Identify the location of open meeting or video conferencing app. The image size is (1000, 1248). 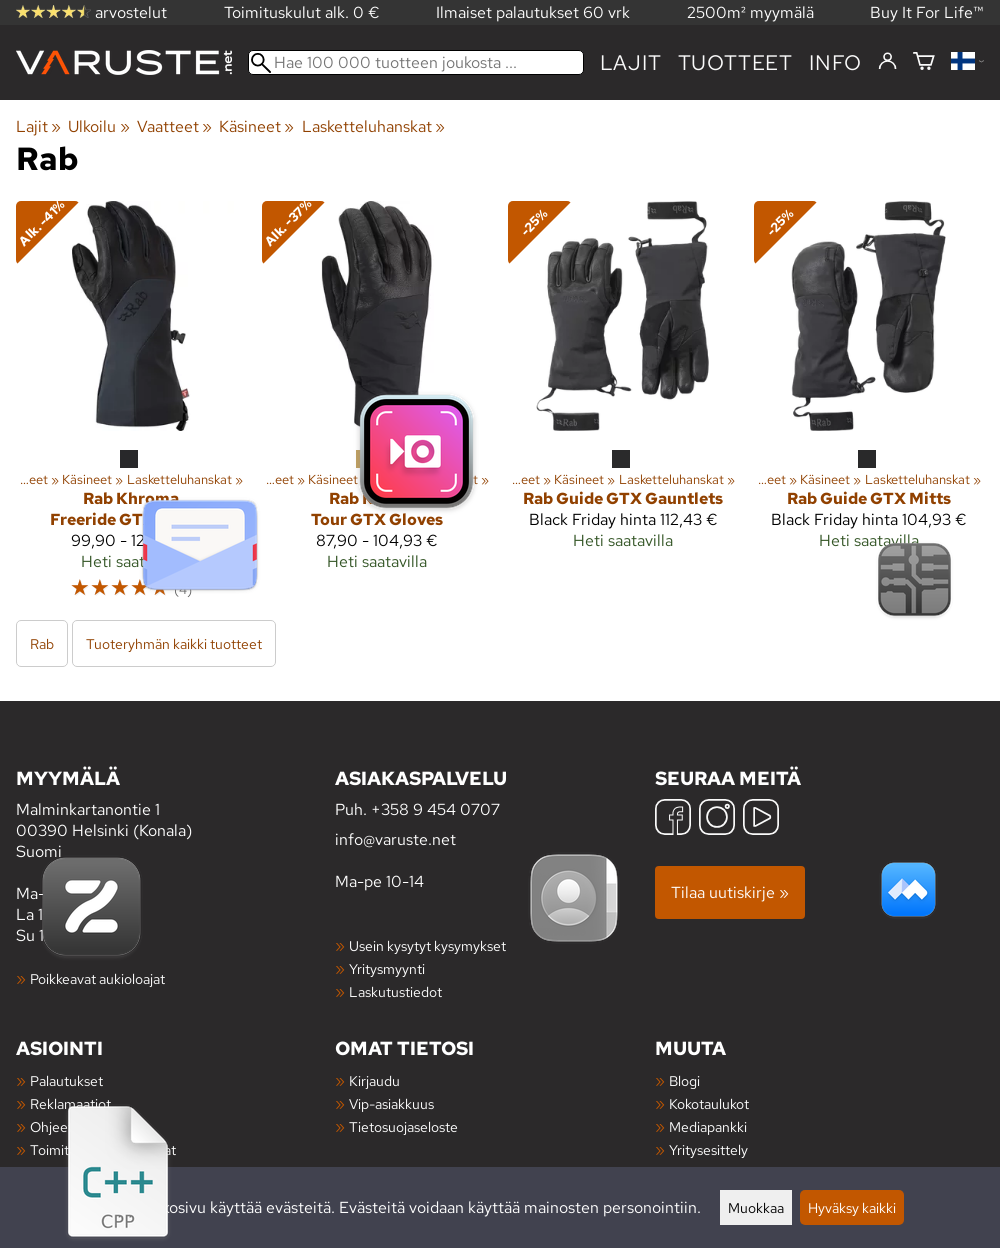
(908, 889).